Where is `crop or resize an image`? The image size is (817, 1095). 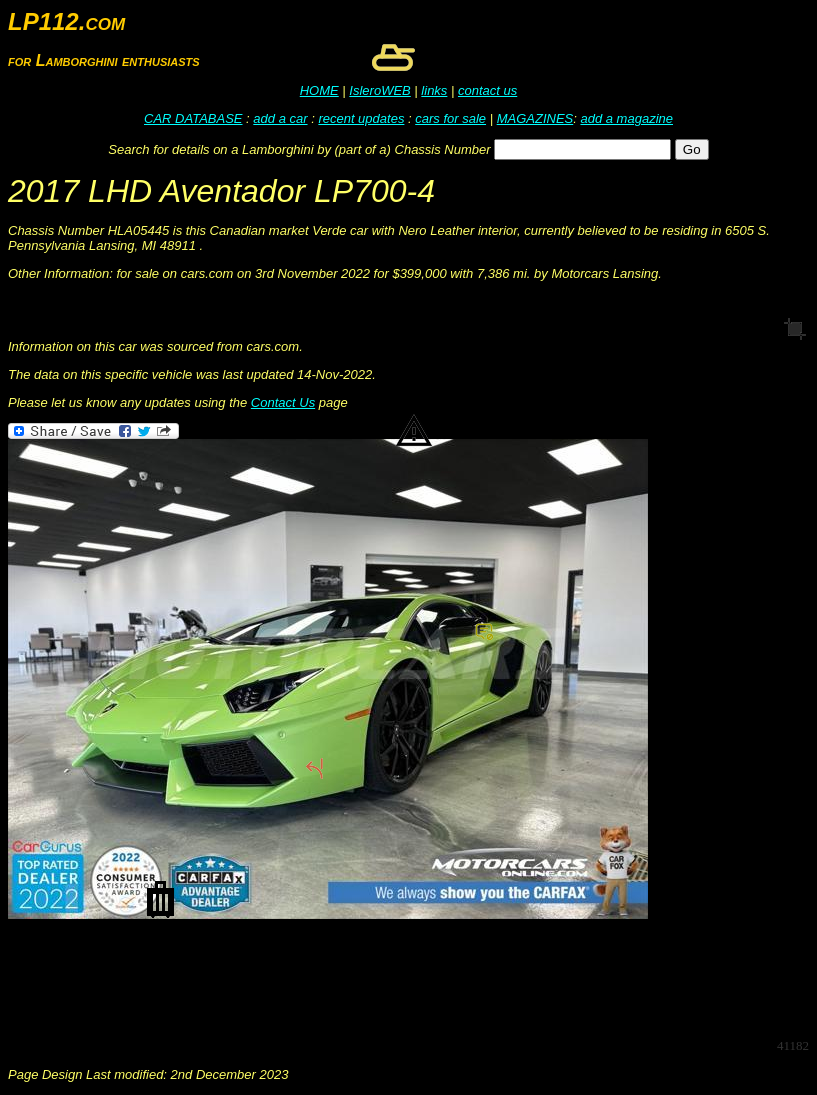
crop or resize an image is located at coordinates (795, 329).